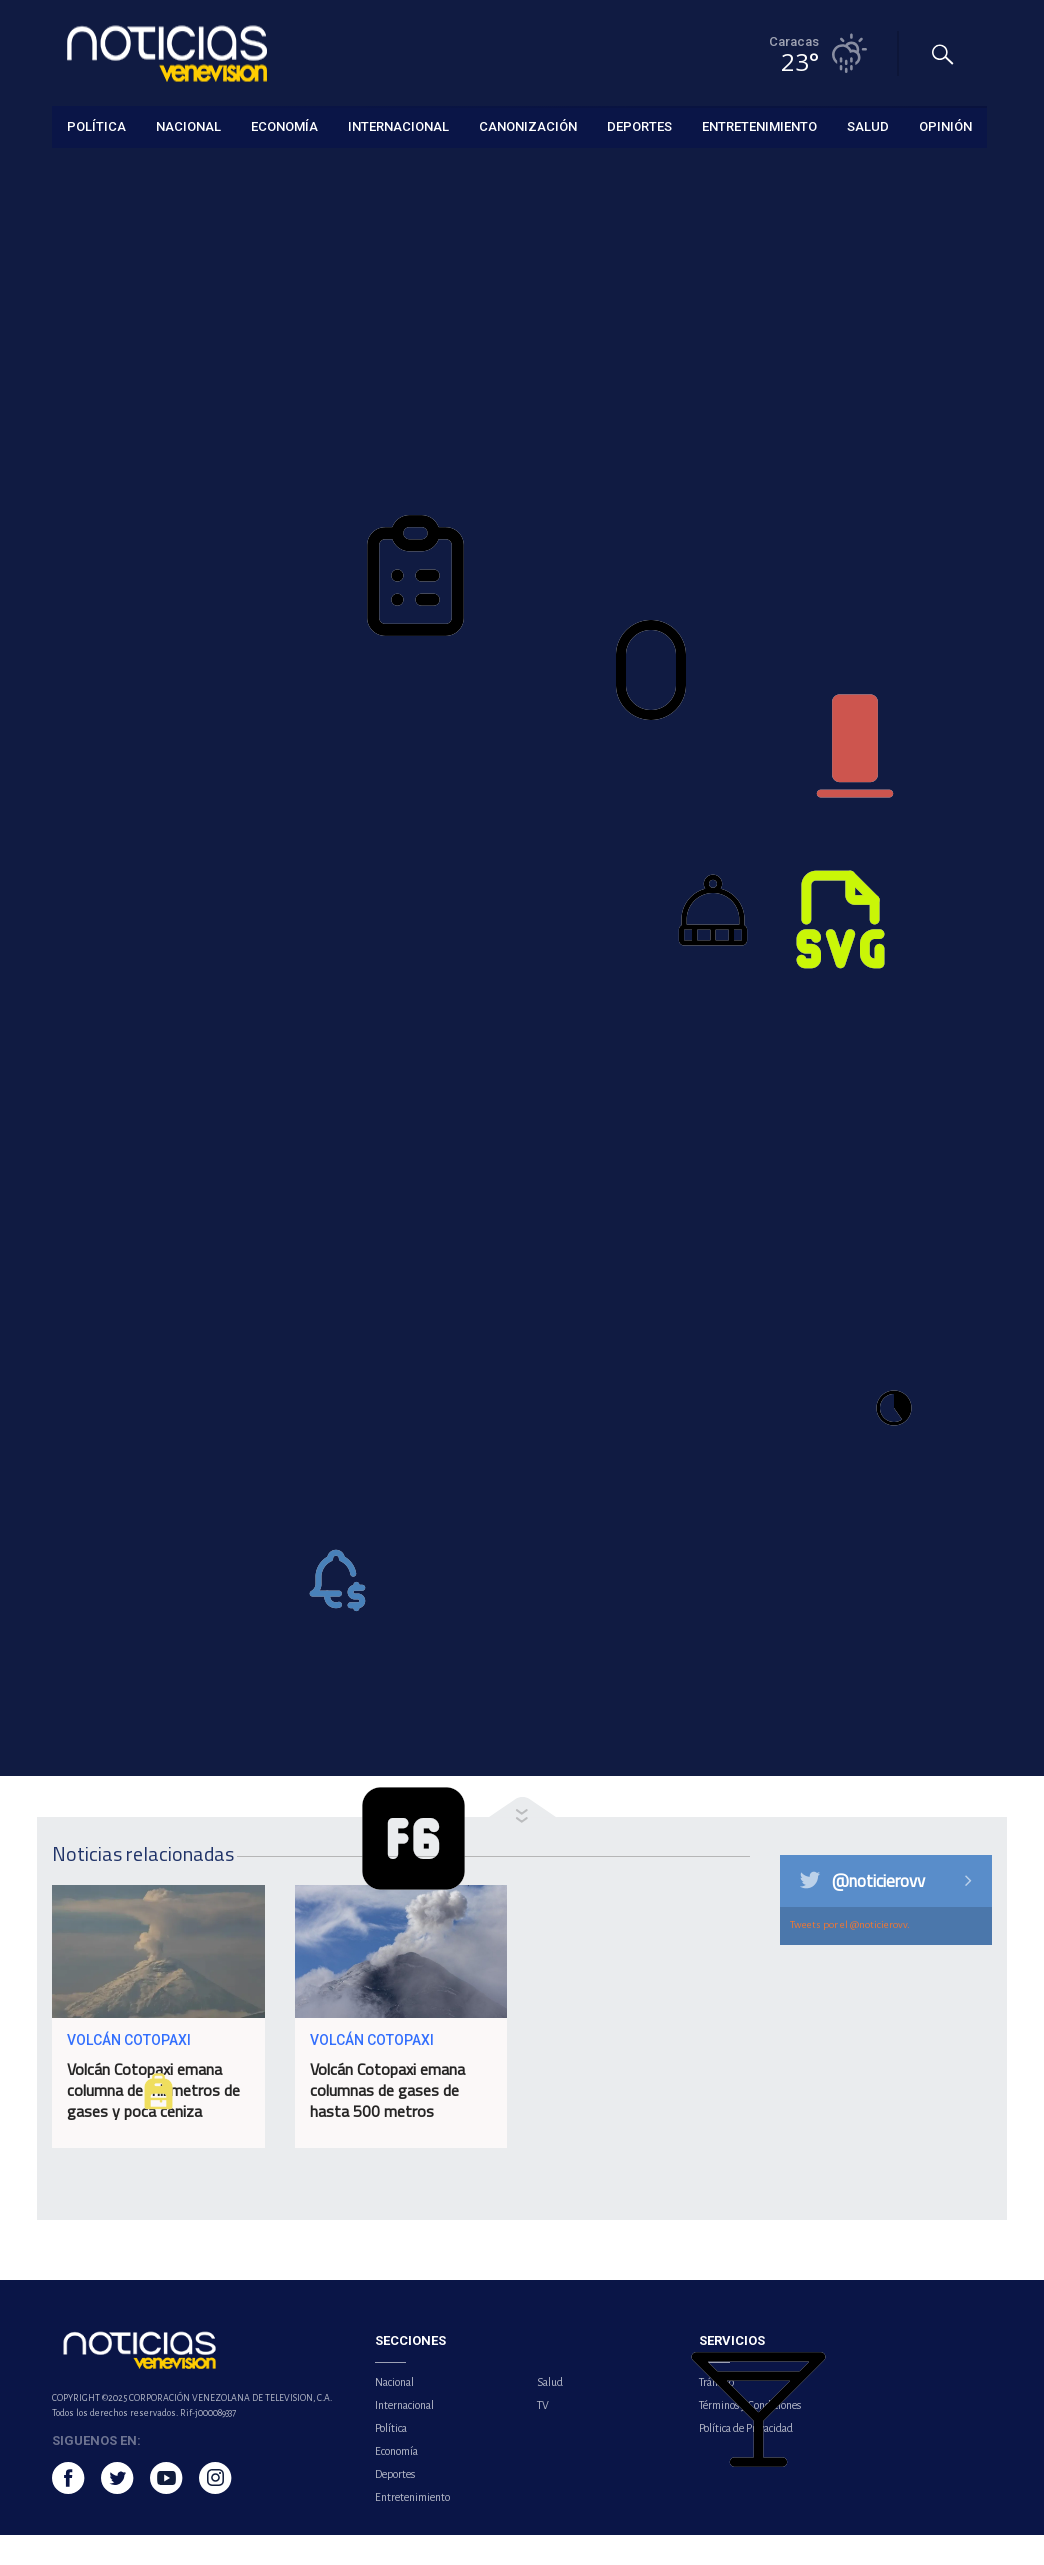 This screenshot has width=1044, height=2565. What do you see at coordinates (855, 744) in the screenshot?
I see `align object to bottom edge` at bounding box center [855, 744].